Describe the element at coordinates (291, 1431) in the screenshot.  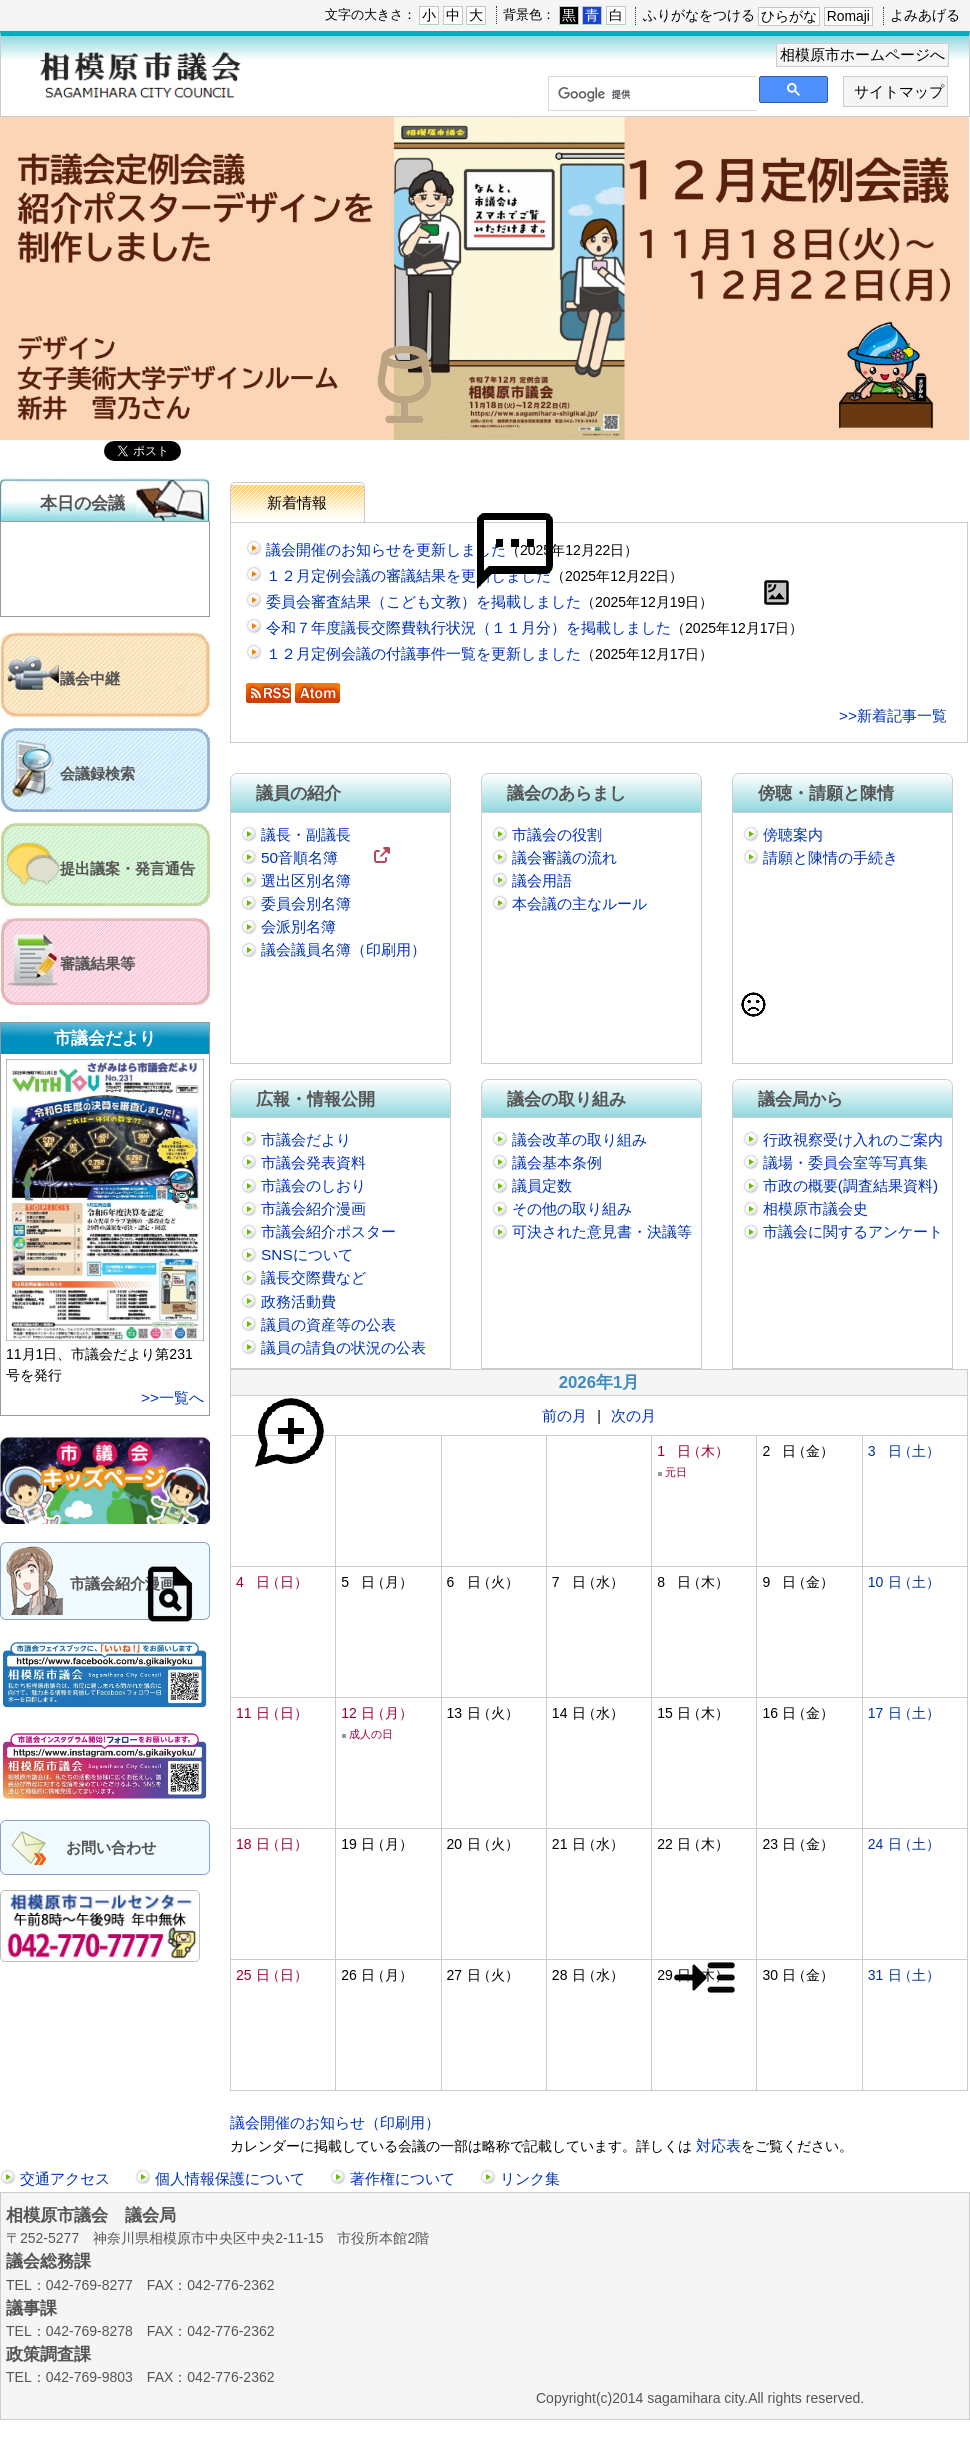
I see `add a review or comment to a location` at that location.